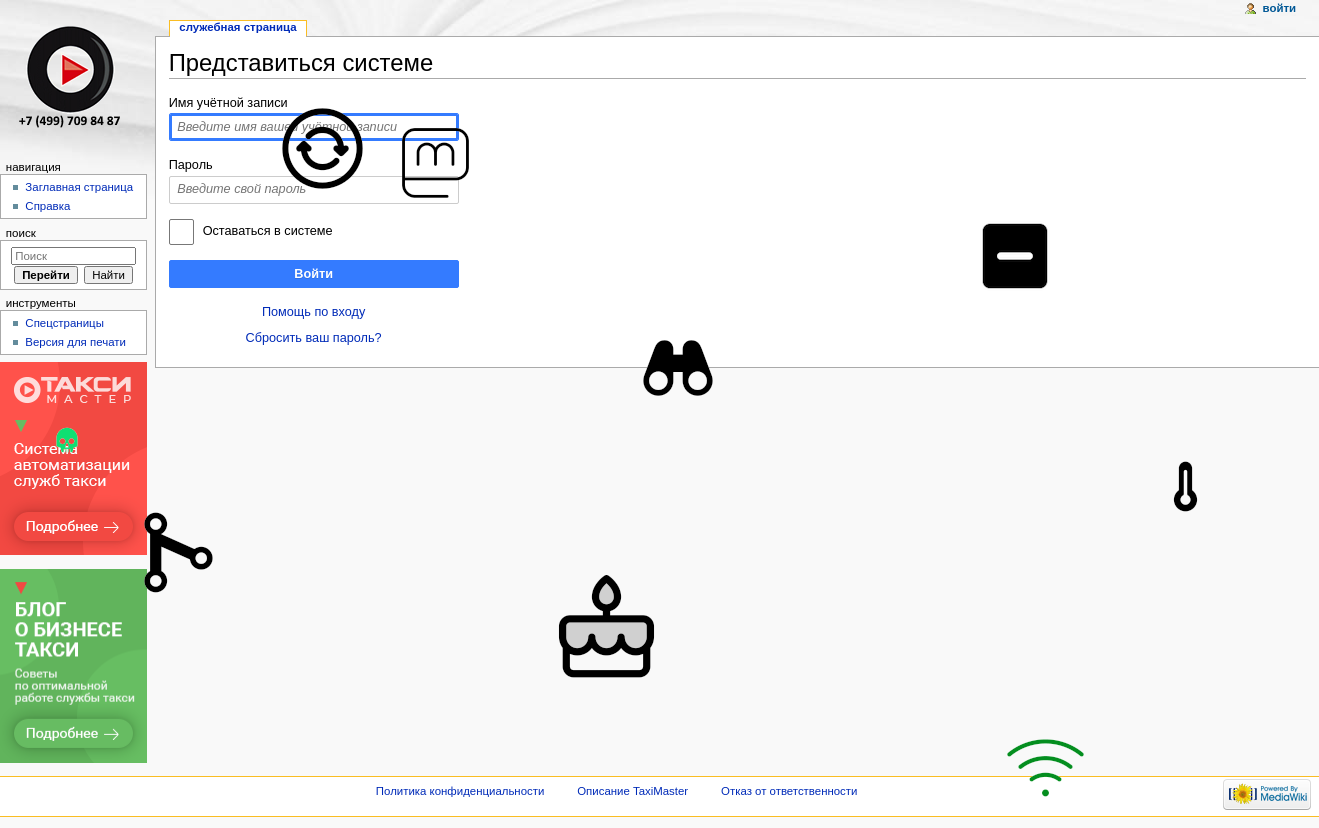 The width and height of the screenshot is (1319, 828). Describe the element at coordinates (1185, 486) in the screenshot. I see `view current temperature` at that location.